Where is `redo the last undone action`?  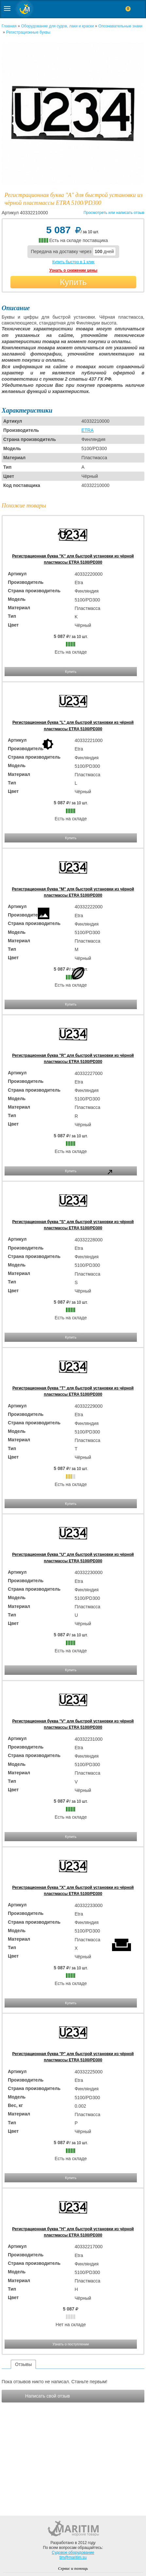
redo the last undone action is located at coordinates (62, 533).